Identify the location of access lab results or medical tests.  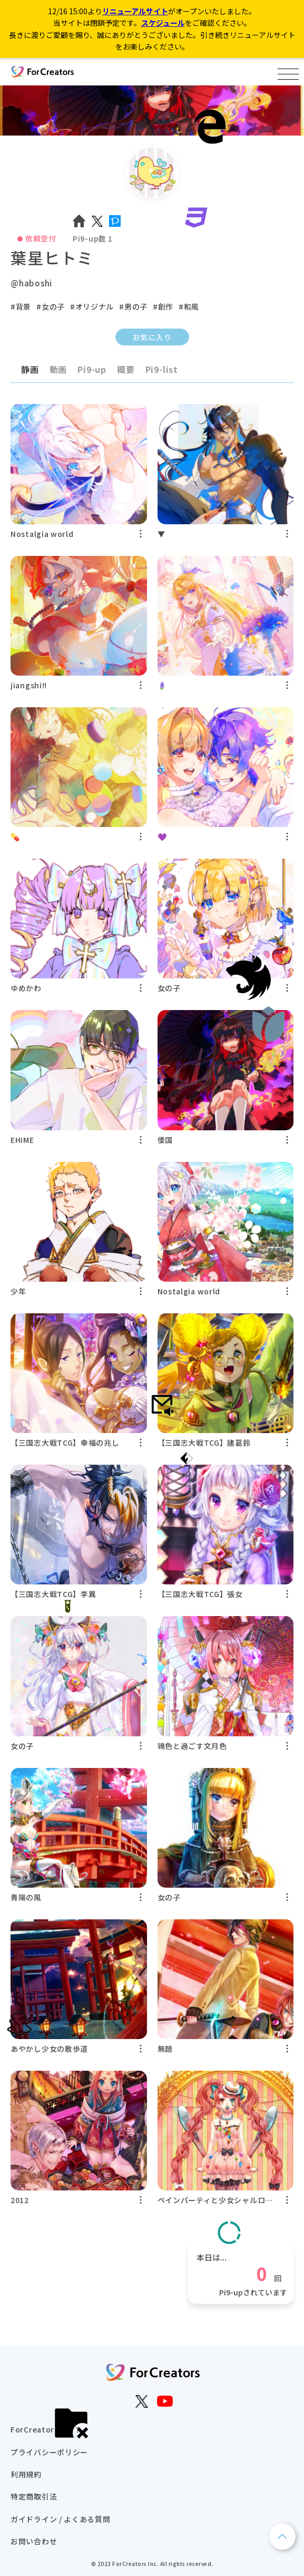
(67, 1606).